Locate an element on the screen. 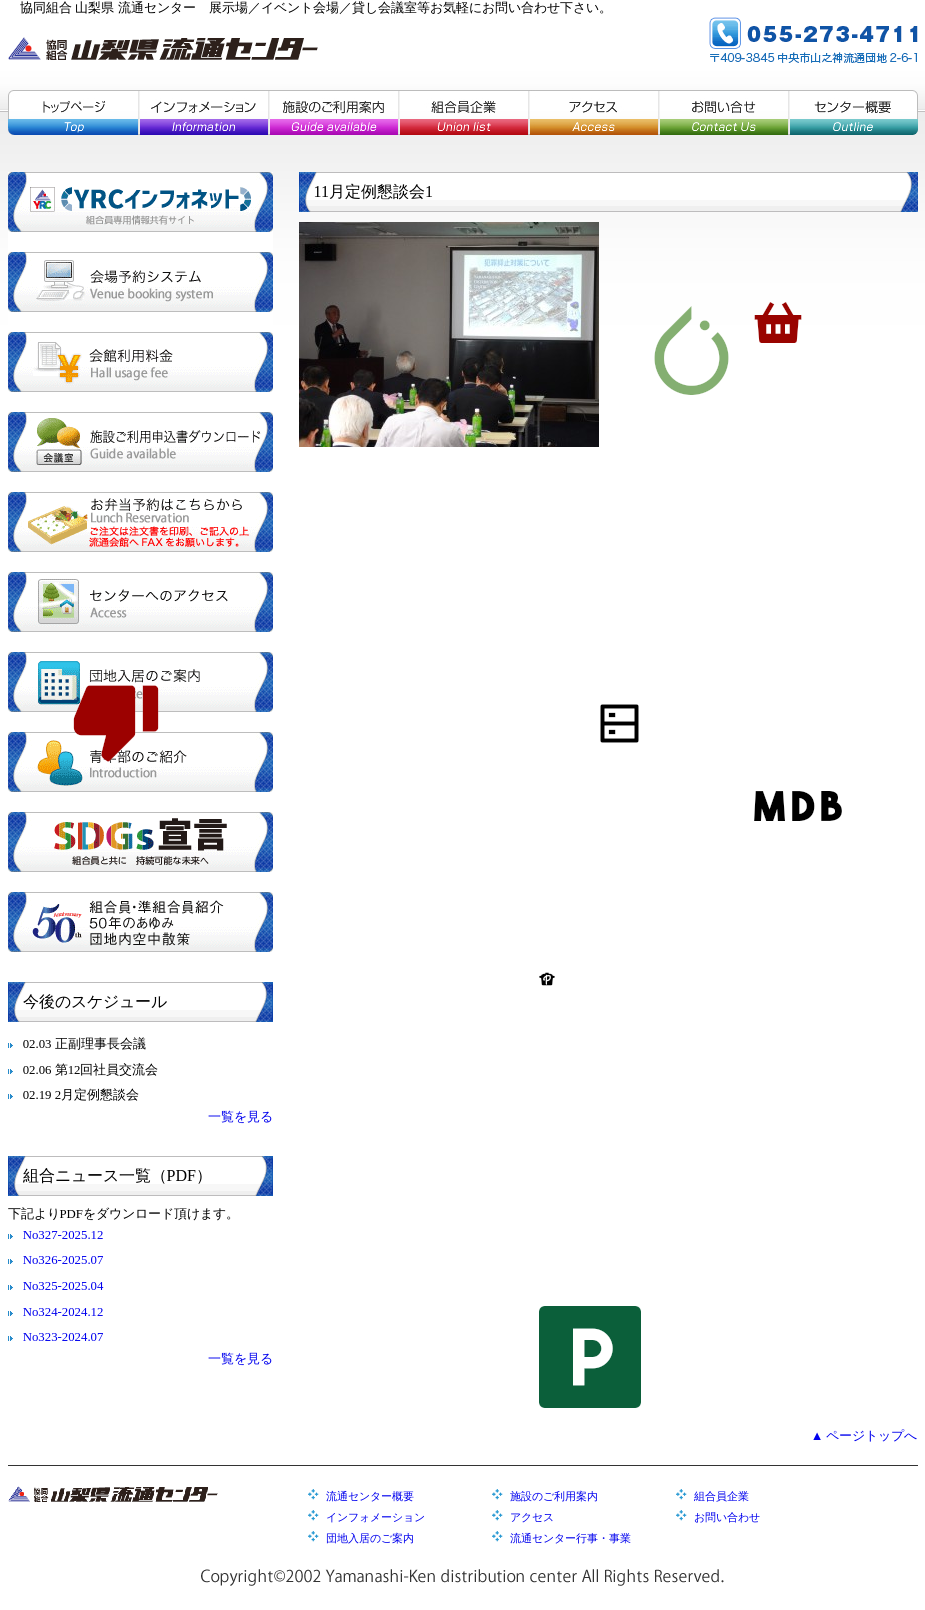 The width and height of the screenshot is (925, 1610). indicates a parking location or facility is located at coordinates (590, 1357).